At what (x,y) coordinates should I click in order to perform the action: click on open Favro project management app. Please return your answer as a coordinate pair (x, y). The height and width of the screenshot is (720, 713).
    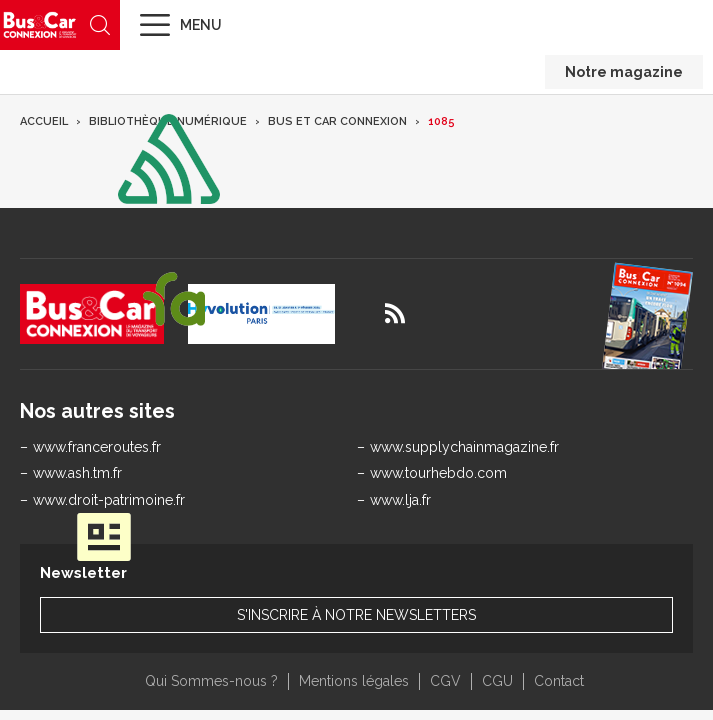
    Looking at the image, I should click on (174, 299).